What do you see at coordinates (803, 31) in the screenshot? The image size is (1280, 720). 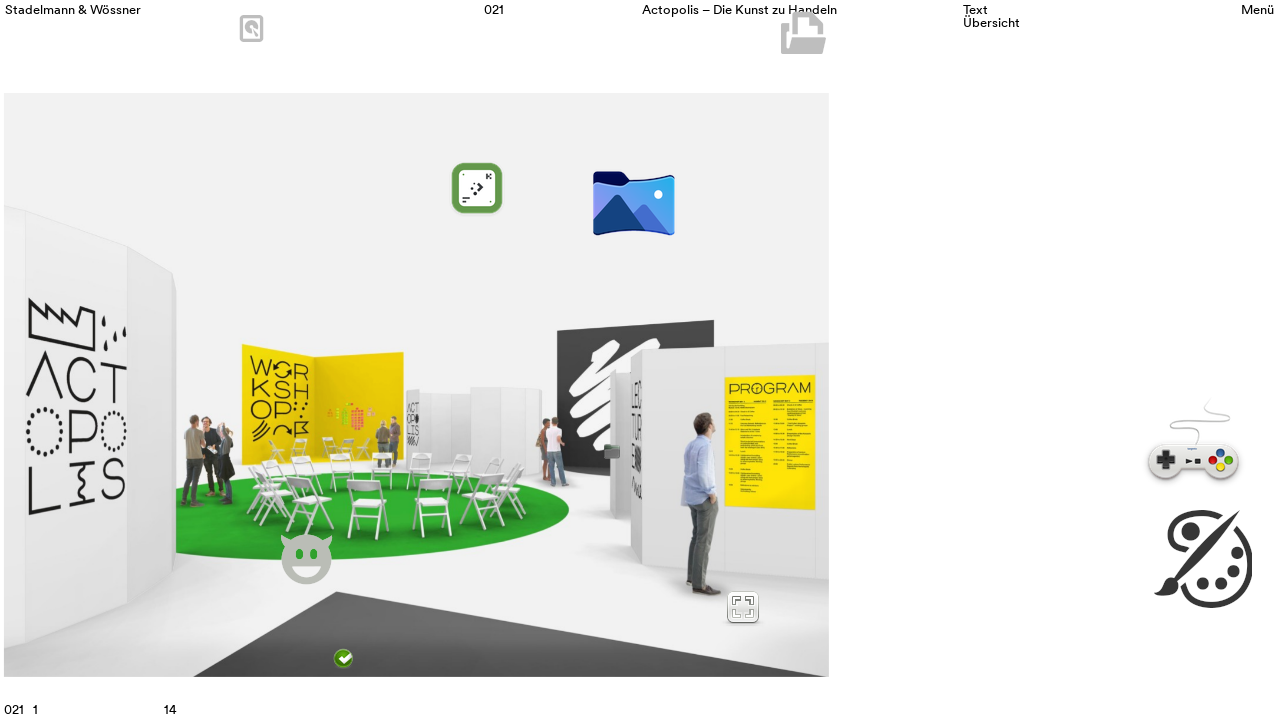 I see `open a document from files` at bounding box center [803, 31].